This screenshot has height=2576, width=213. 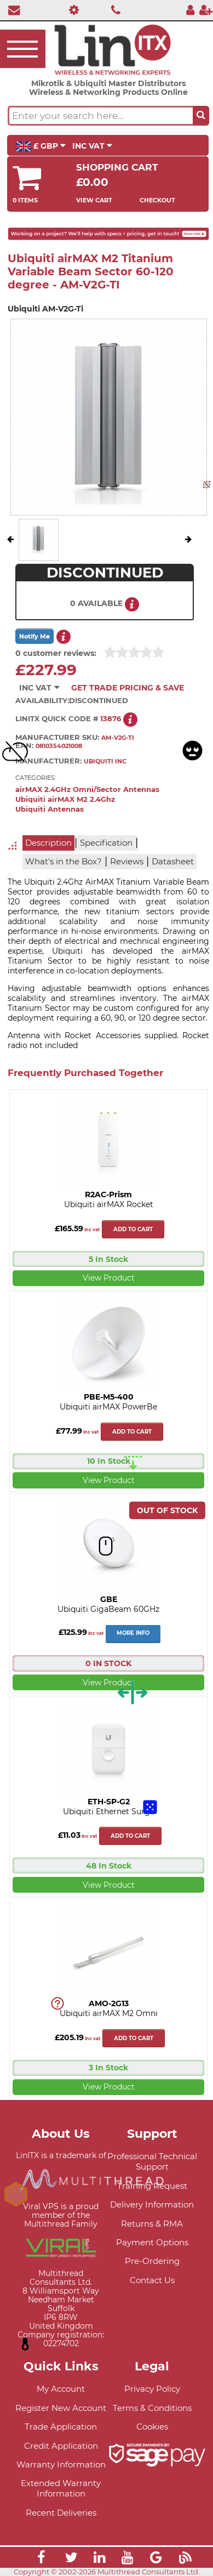 What do you see at coordinates (106, 1546) in the screenshot?
I see `indicates mouse input or cursor control` at bounding box center [106, 1546].